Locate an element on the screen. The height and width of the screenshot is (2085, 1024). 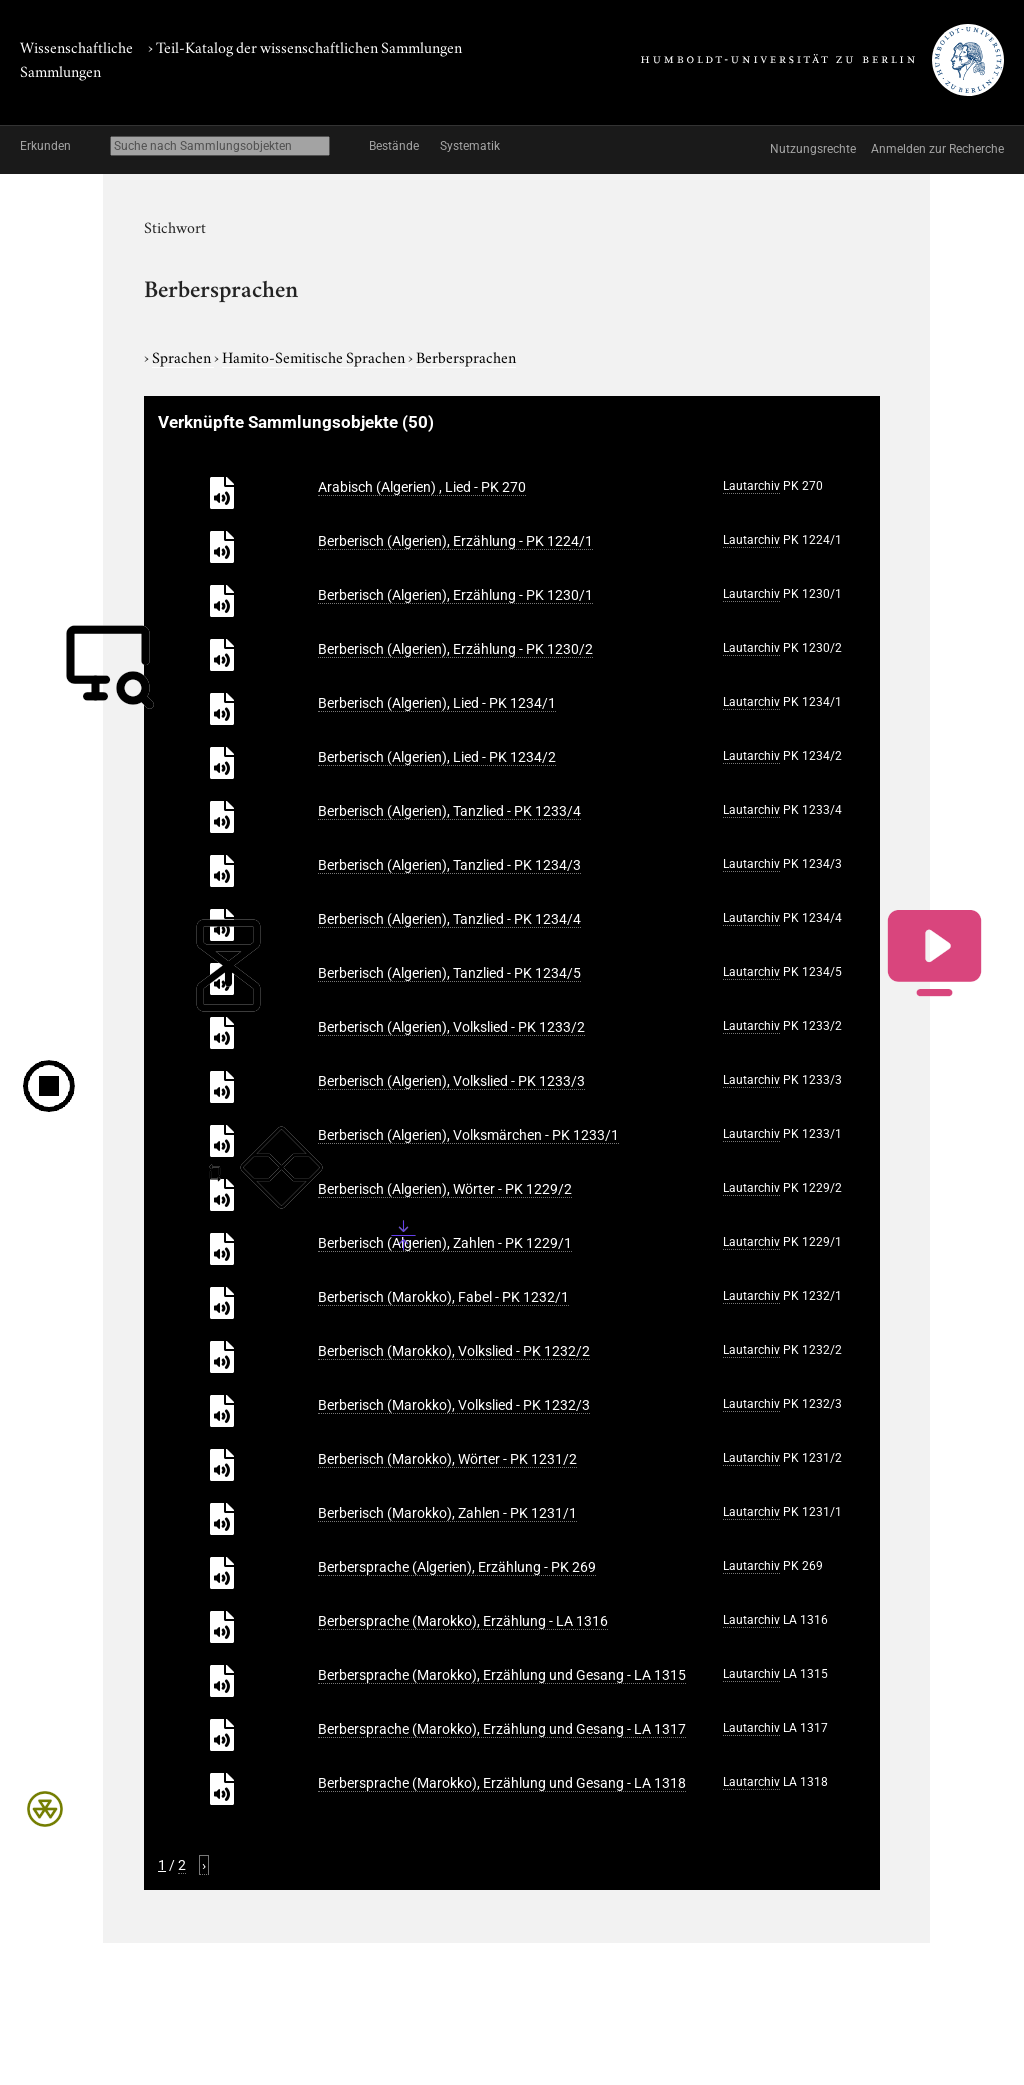
indicates a process is in progress is located at coordinates (228, 965).